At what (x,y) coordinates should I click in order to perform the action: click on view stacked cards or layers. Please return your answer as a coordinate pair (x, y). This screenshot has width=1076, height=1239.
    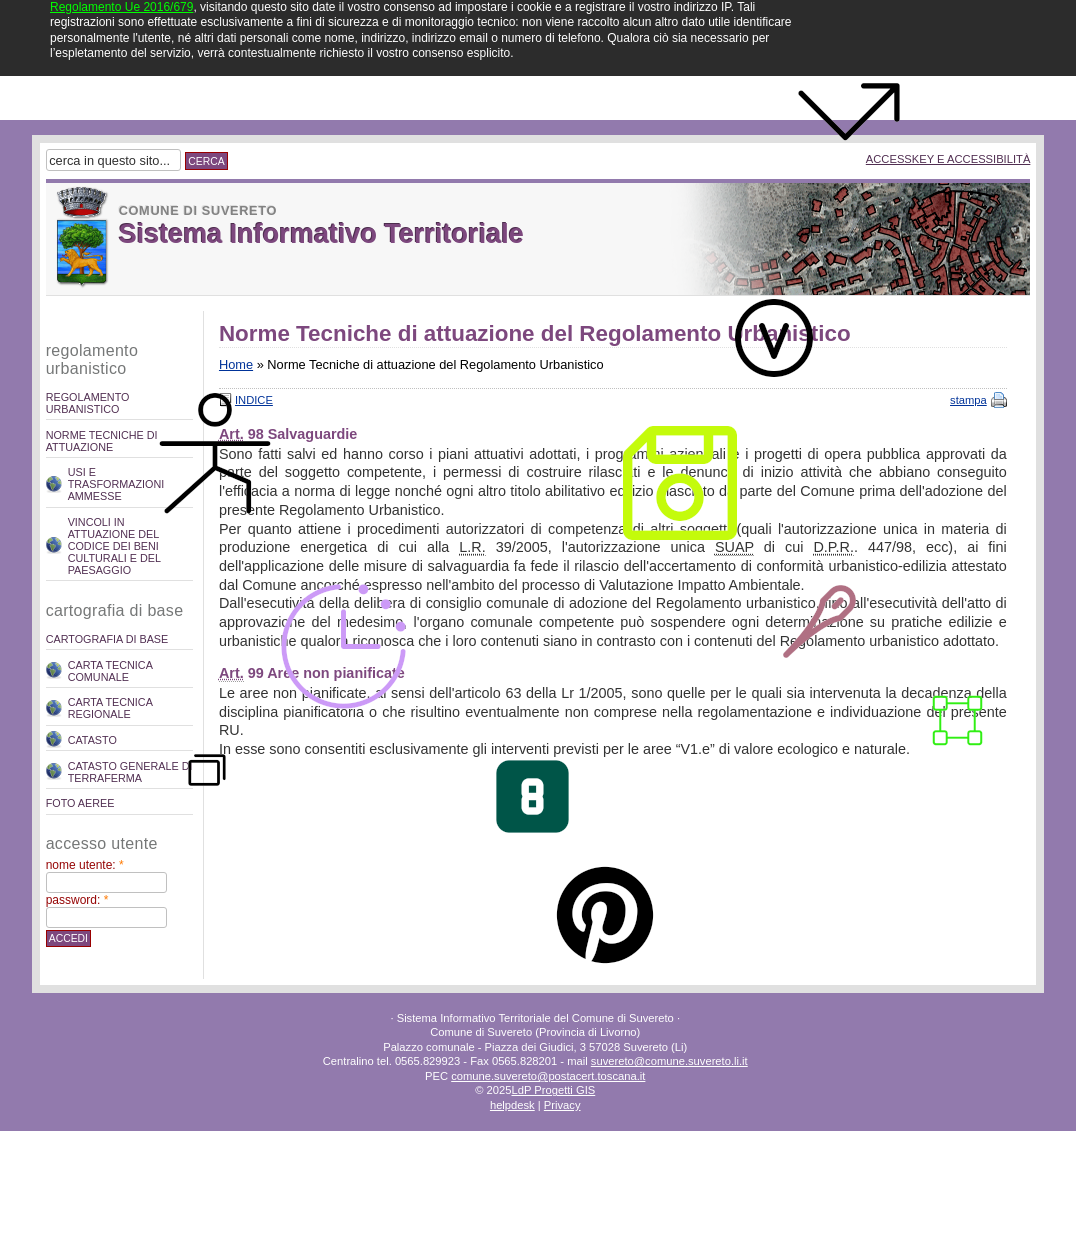
    Looking at the image, I should click on (207, 770).